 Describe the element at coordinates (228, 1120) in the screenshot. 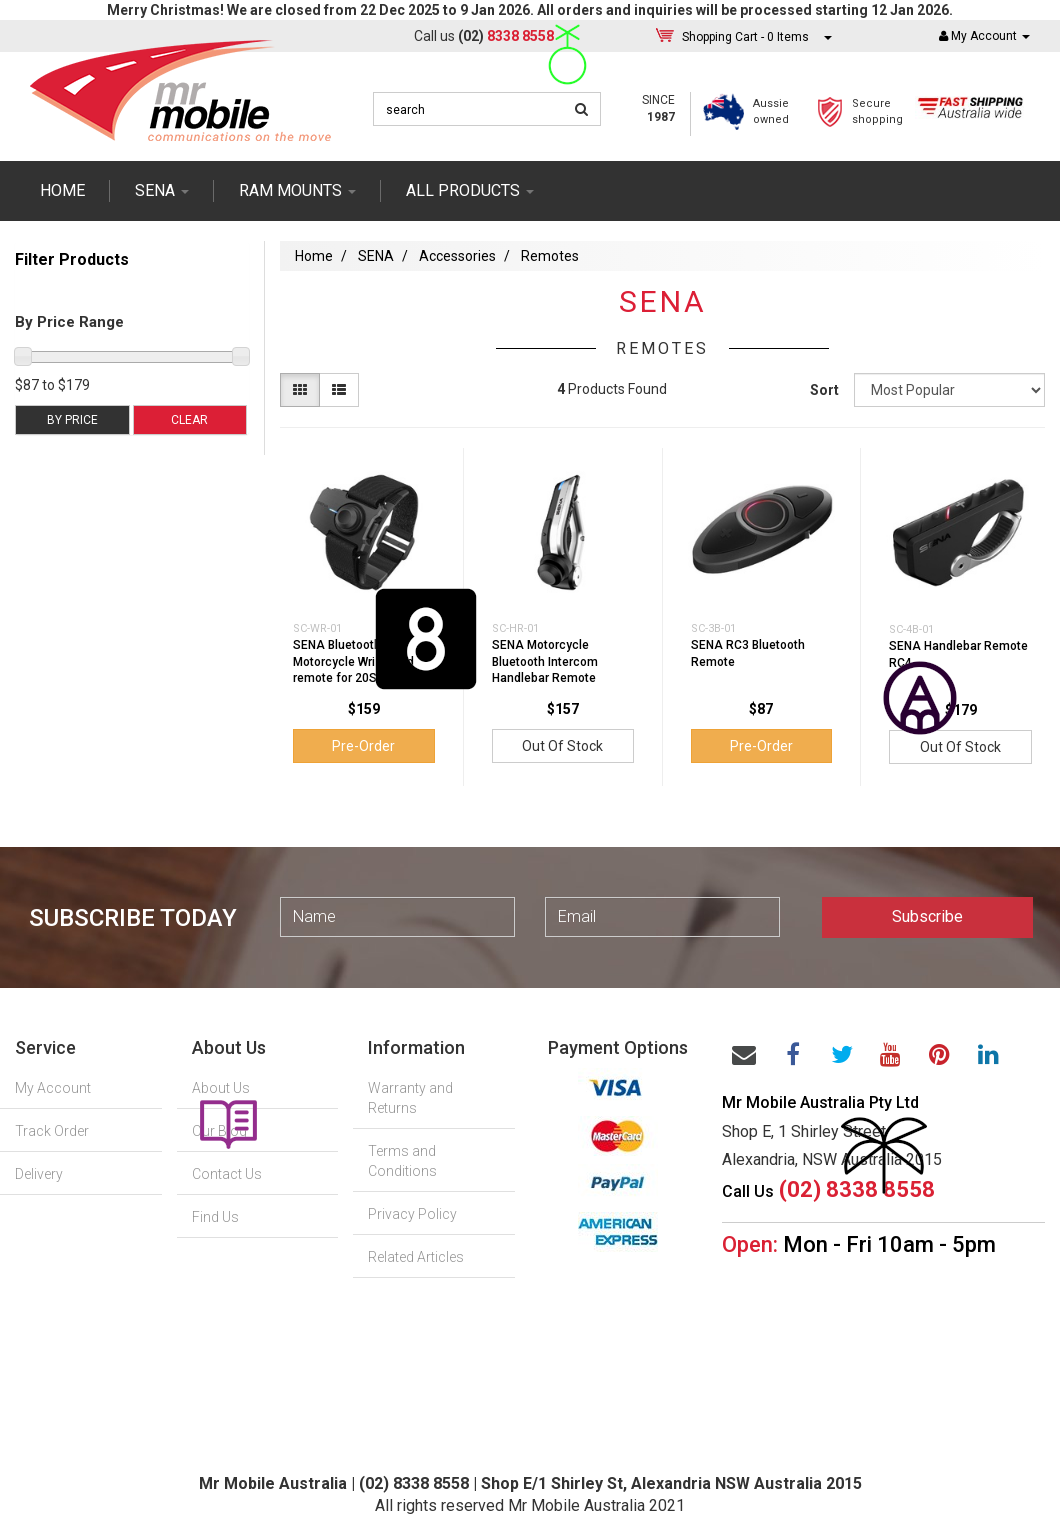

I see `open reading mode or e-reader` at that location.